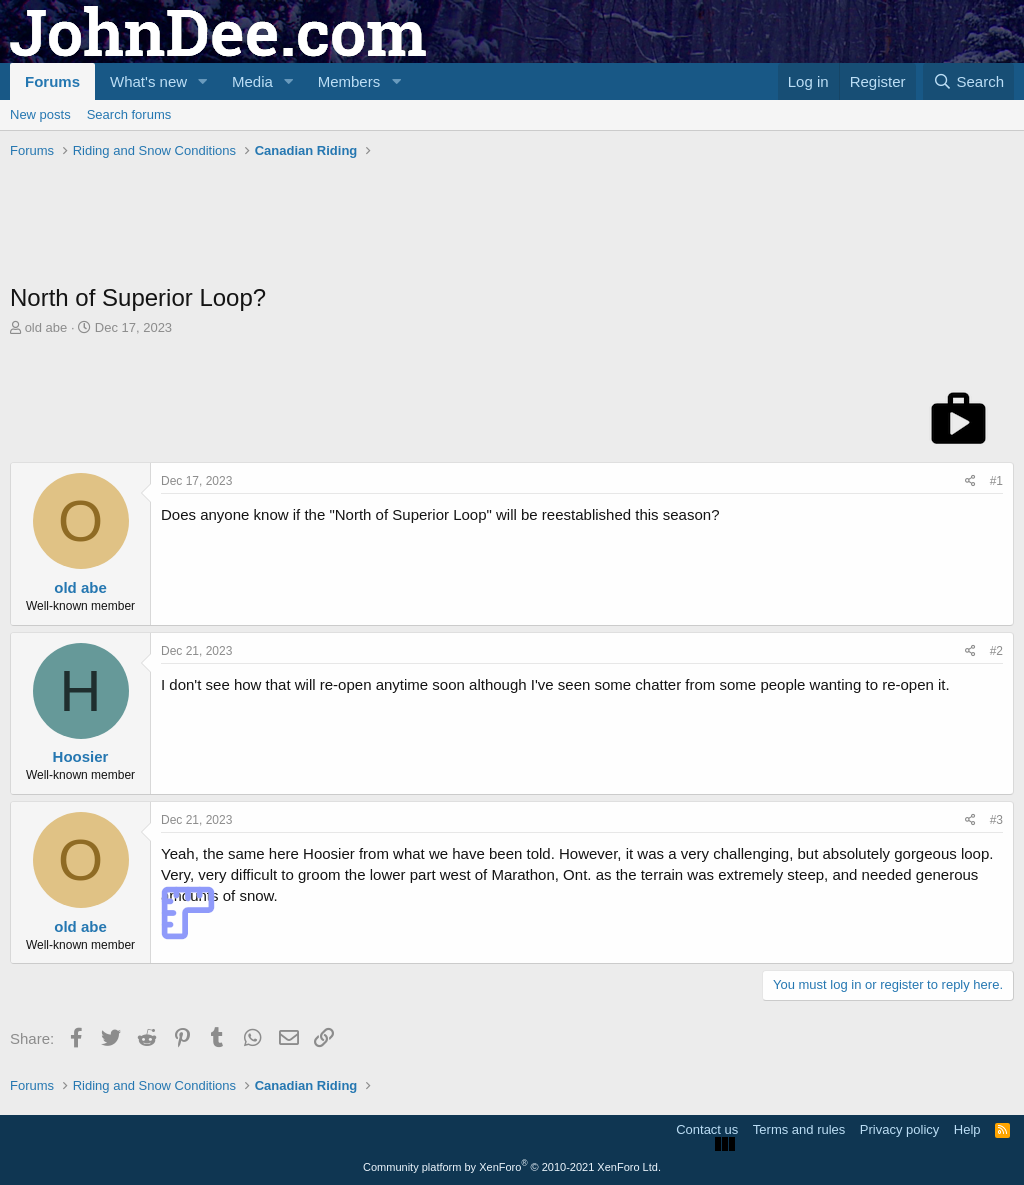  I want to click on access measurement tools, so click(188, 913).